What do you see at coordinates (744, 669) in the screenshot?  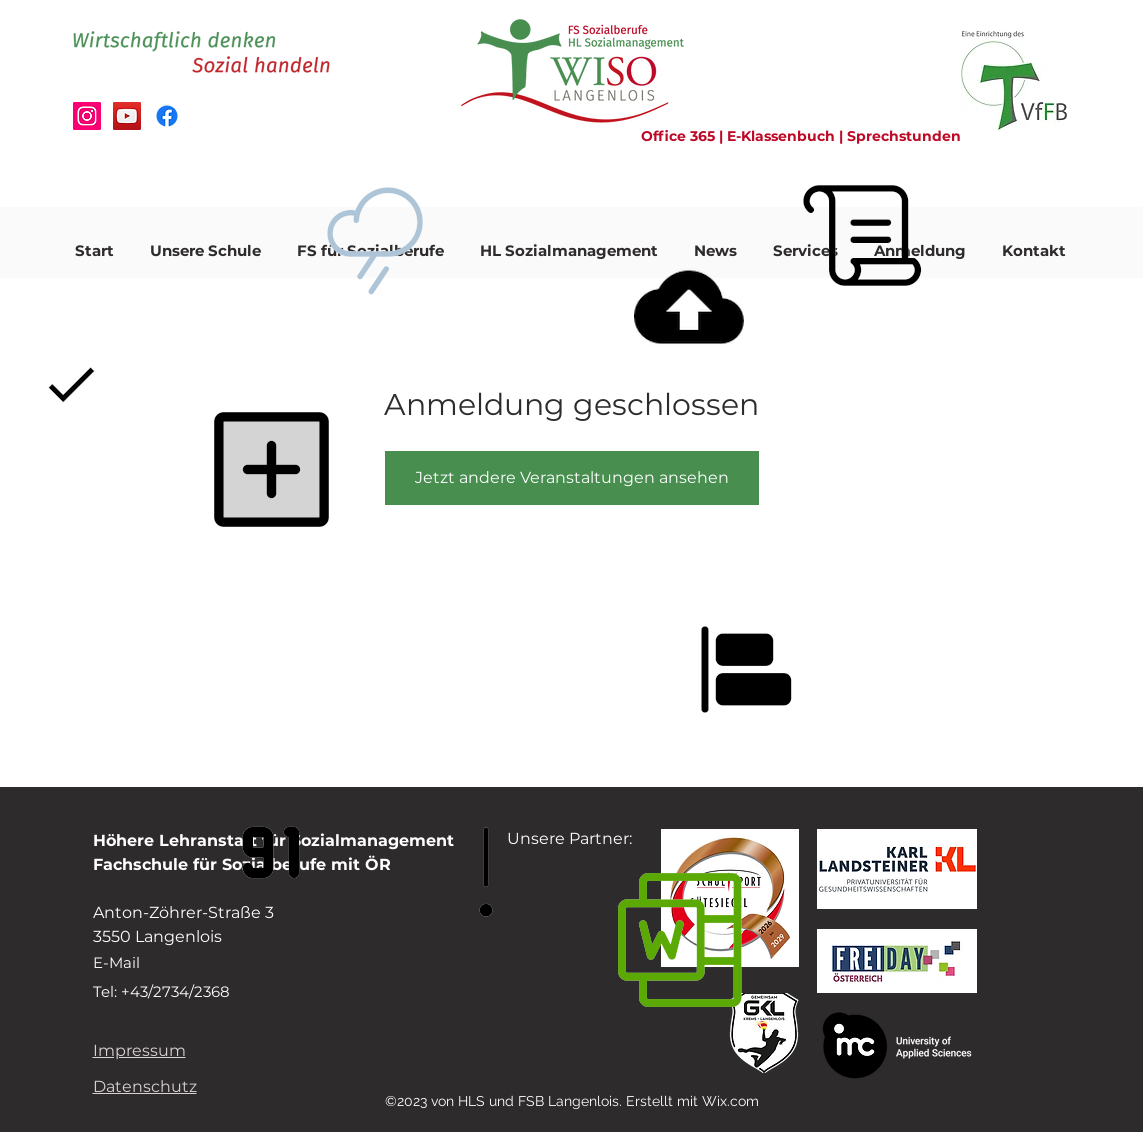 I see `align content to the left` at bounding box center [744, 669].